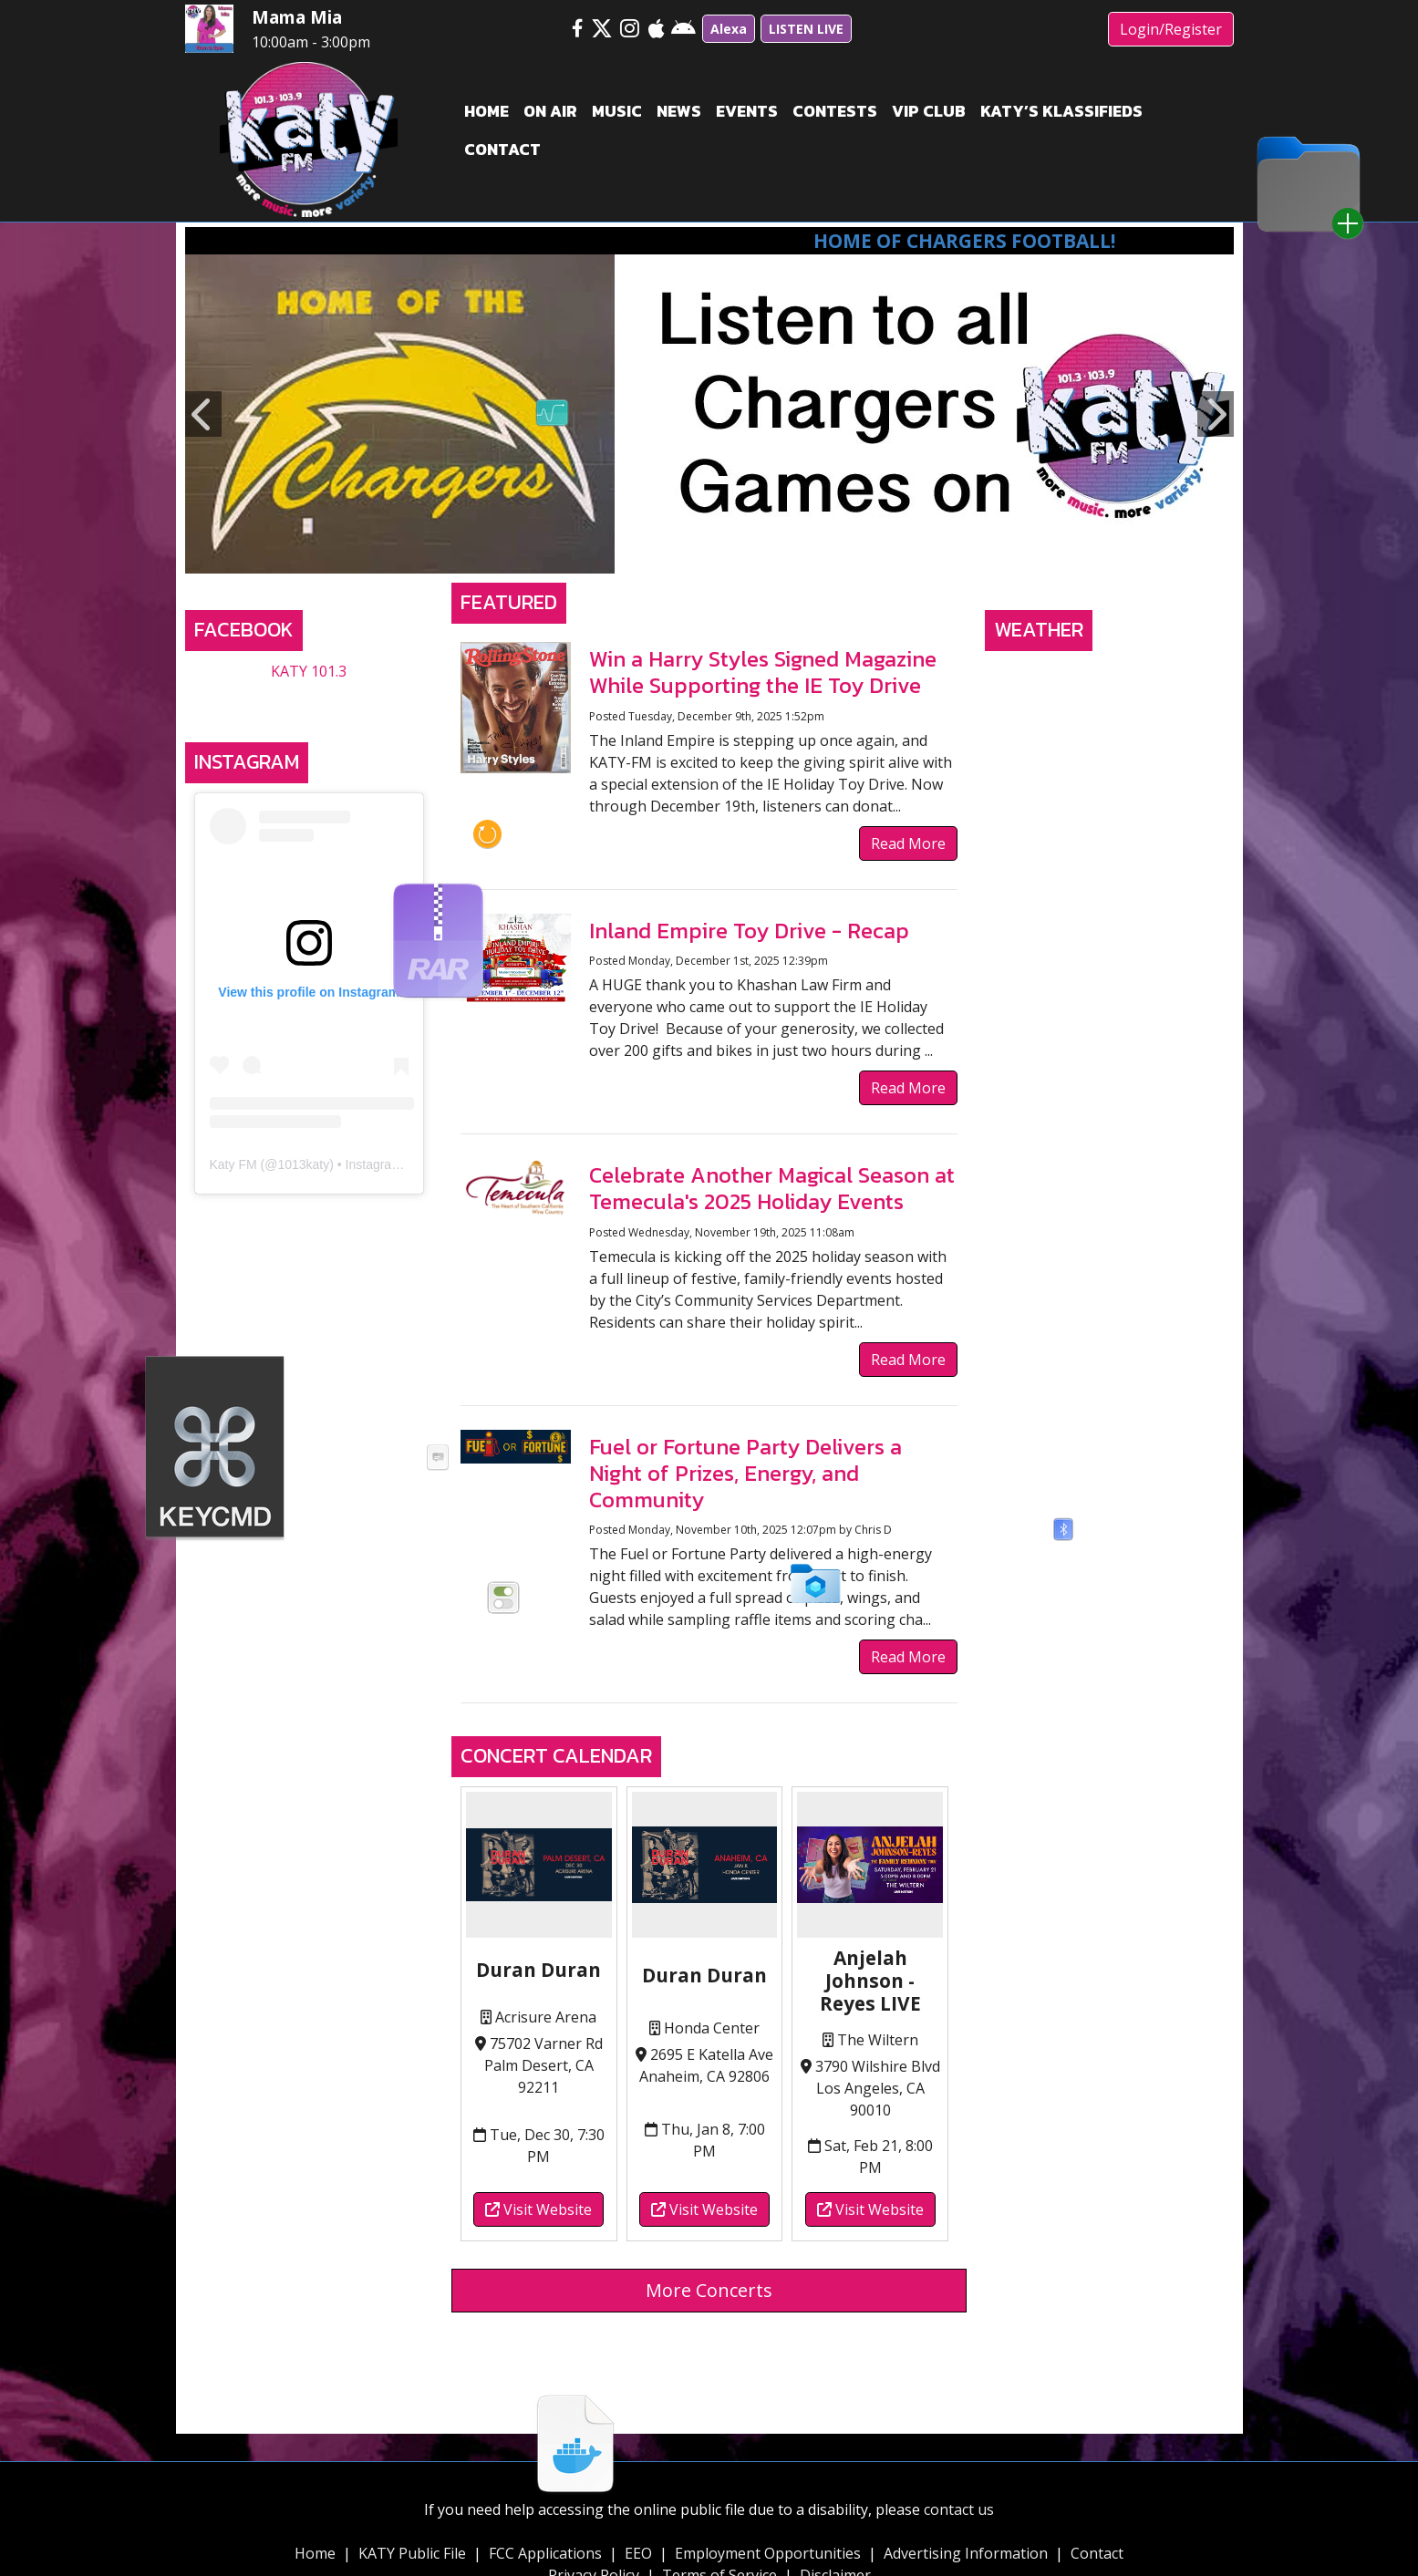 The height and width of the screenshot is (2576, 1418). Describe the element at coordinates (552, 412) in the screenshot. I see `open system resource monitor` at that location.